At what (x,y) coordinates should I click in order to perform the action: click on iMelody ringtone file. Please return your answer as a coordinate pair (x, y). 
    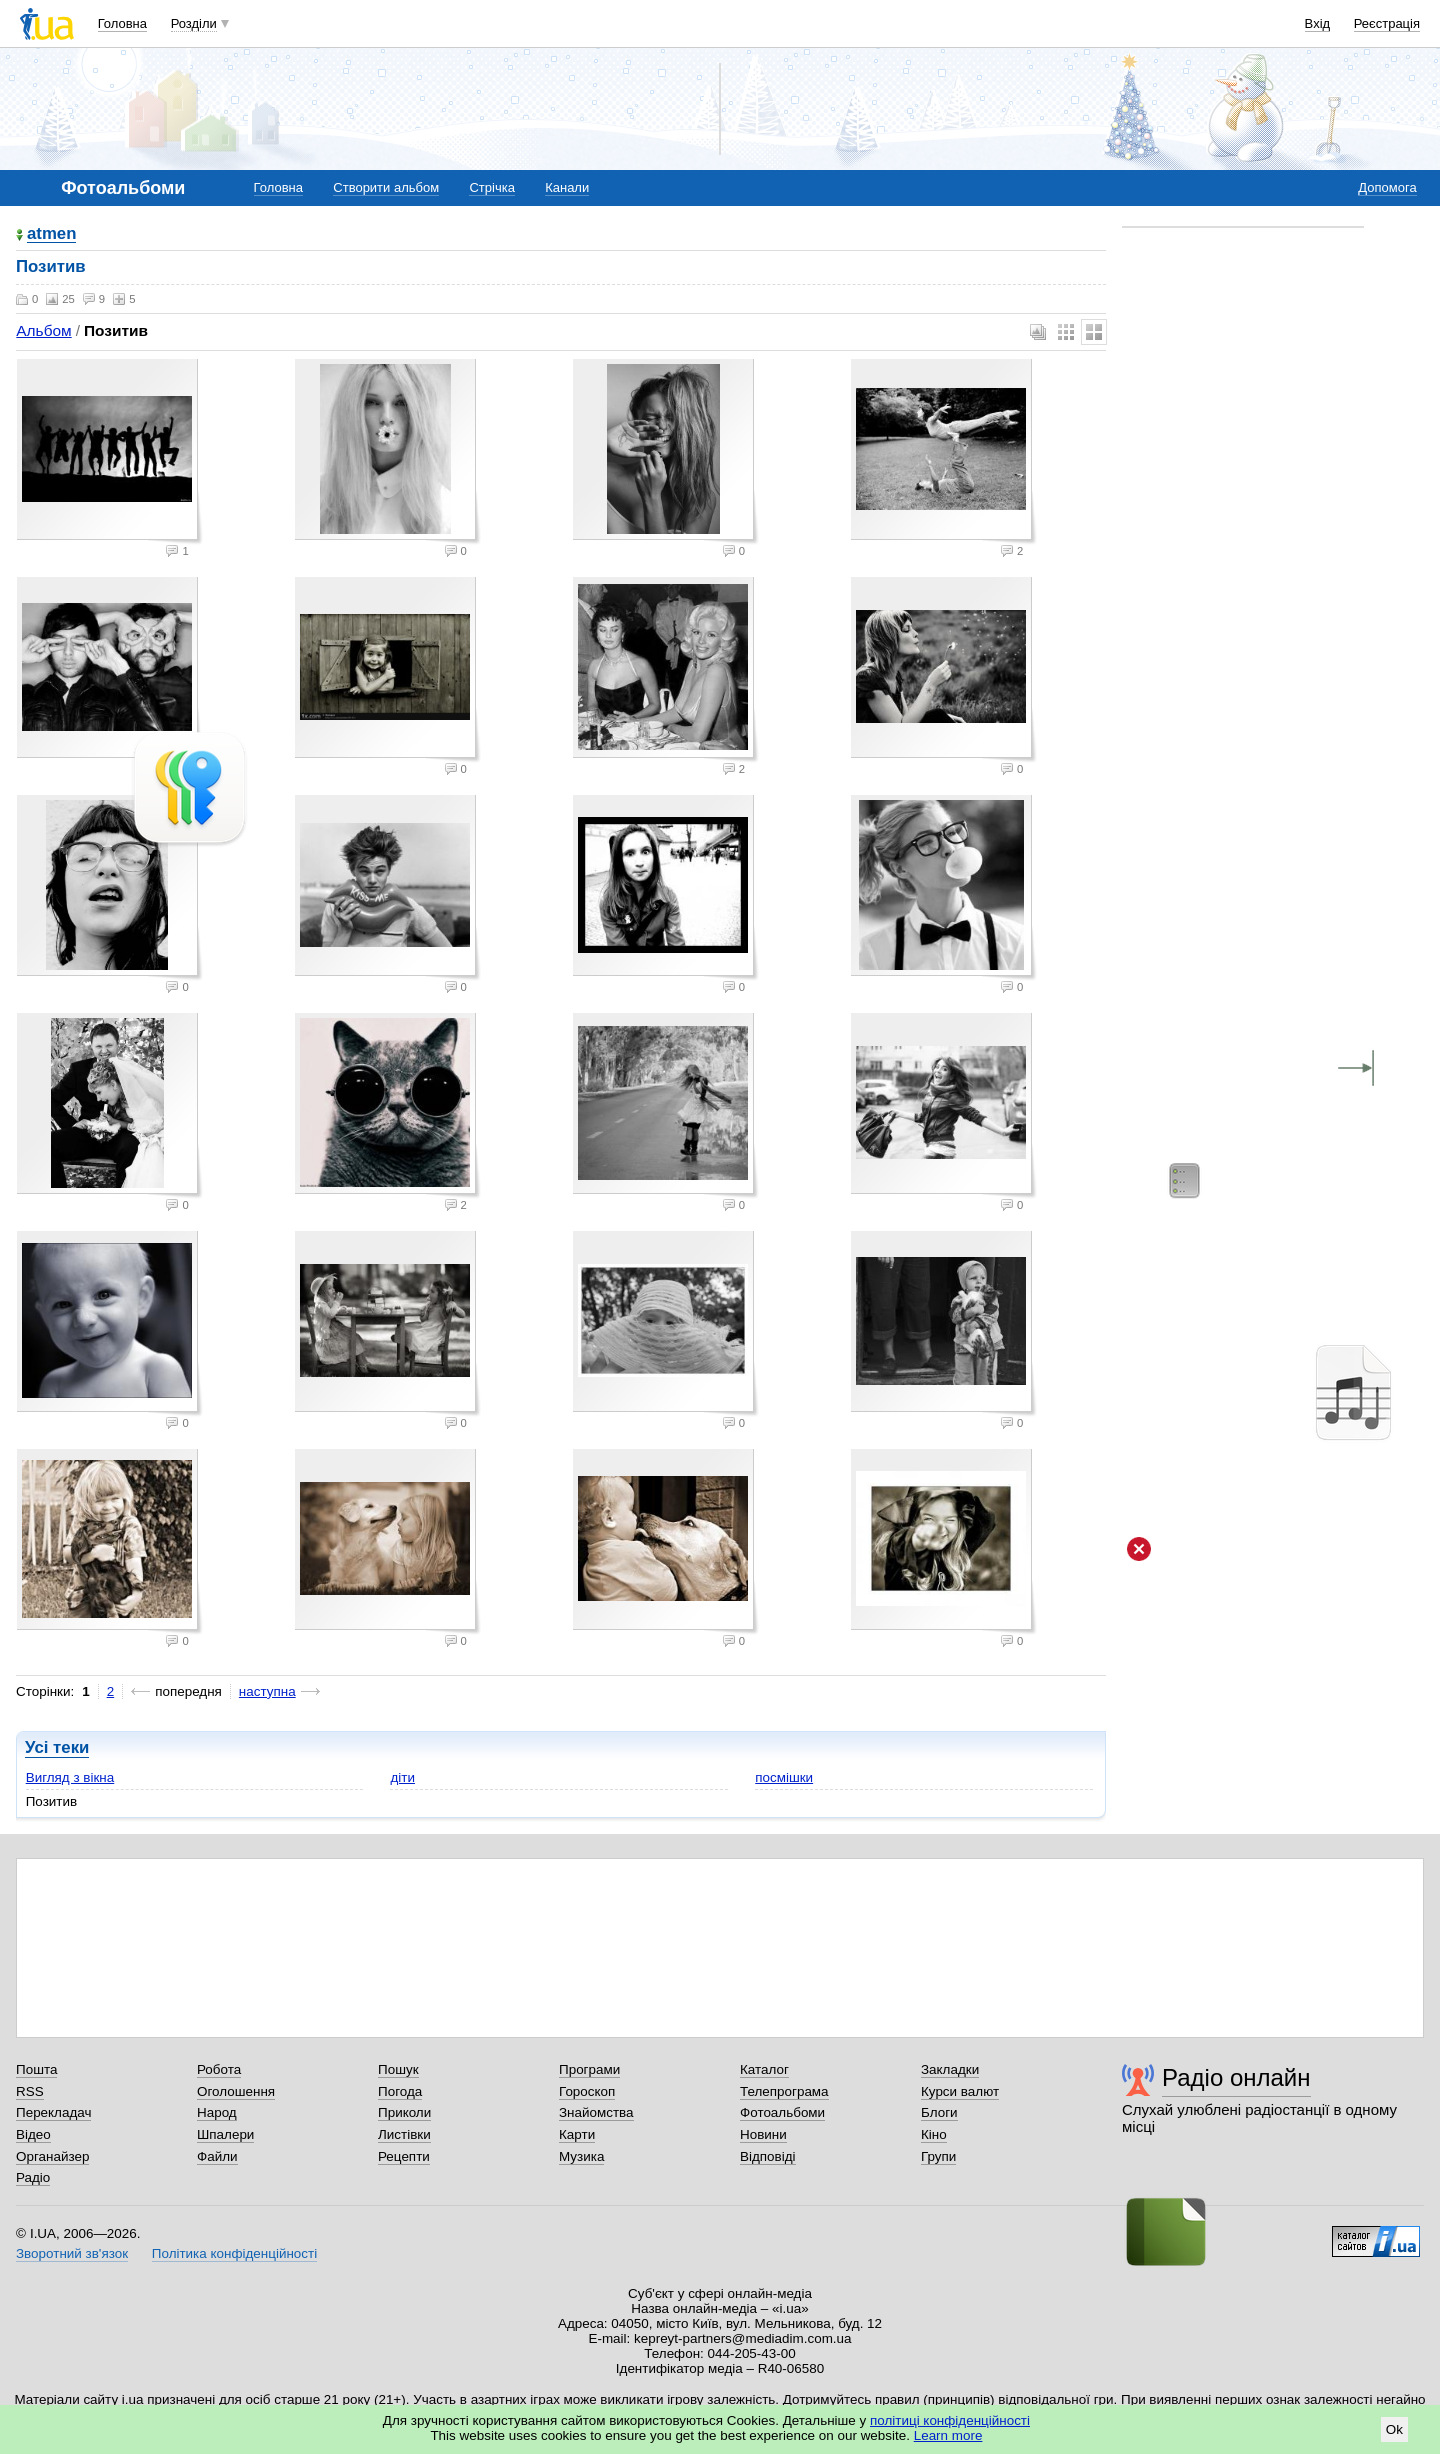
    Looking at the image, I should click on (1353, 1392).